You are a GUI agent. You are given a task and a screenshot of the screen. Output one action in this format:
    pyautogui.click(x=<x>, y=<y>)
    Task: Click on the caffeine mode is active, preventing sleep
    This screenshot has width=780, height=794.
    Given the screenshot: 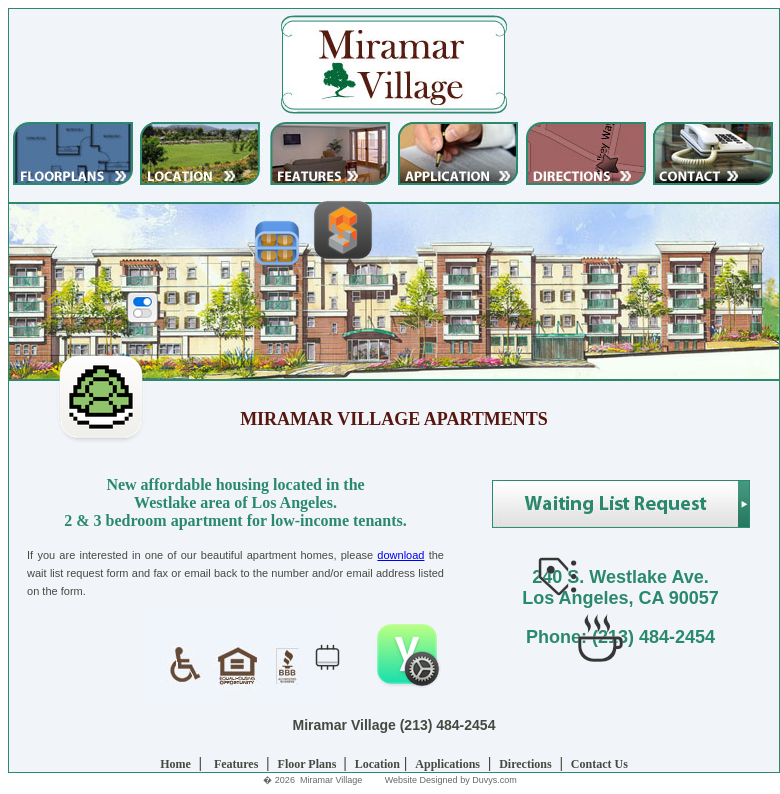 What is the action you would take?
    pyautogui.click(x=600, y=639)
    